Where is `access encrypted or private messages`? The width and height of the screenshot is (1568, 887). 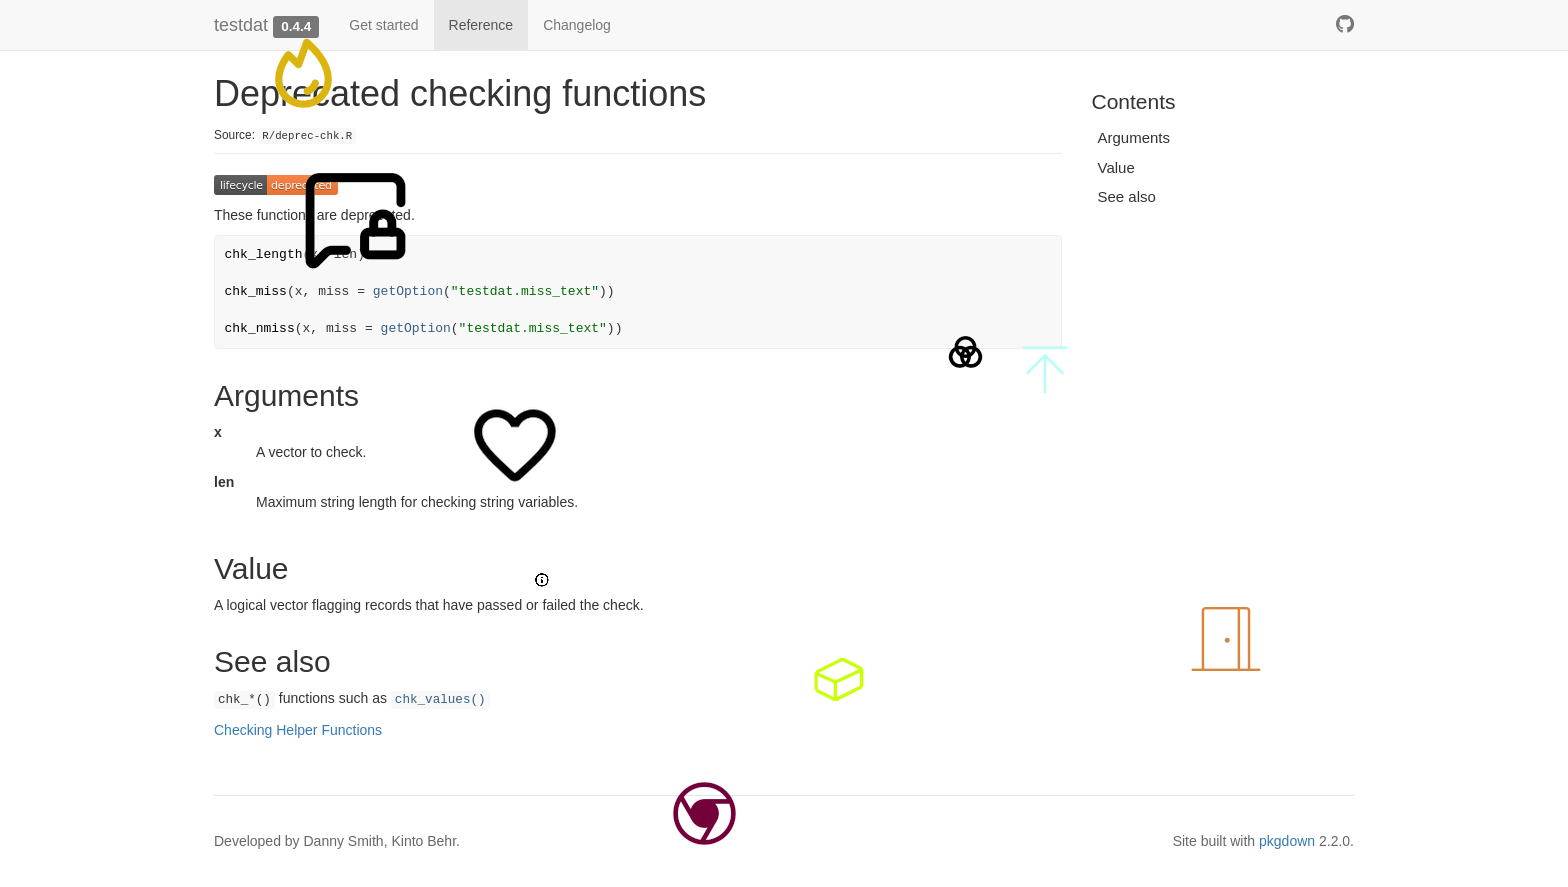 access encrypted or private messages is located at coordinates (355, 218).